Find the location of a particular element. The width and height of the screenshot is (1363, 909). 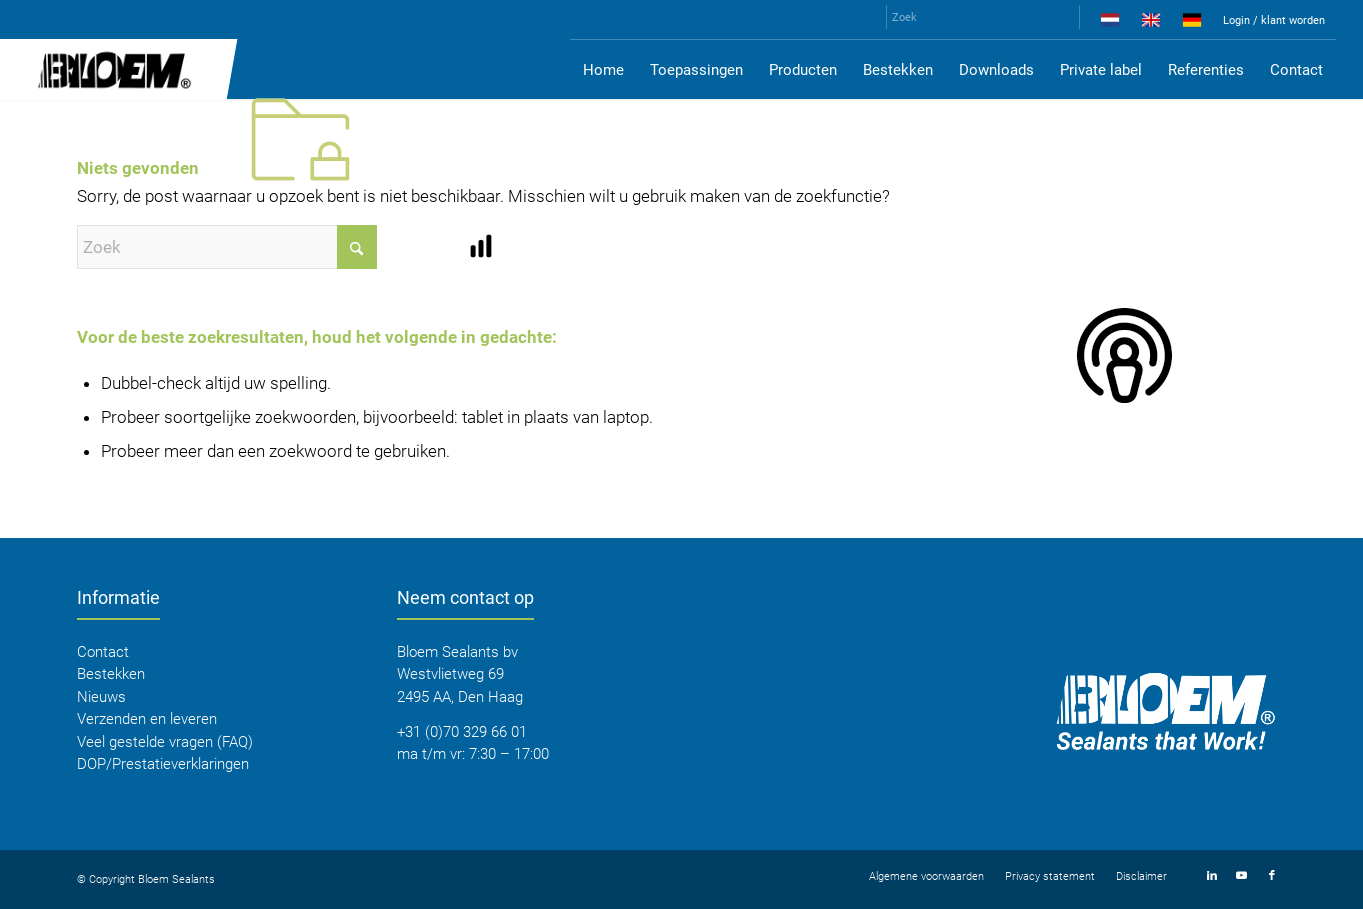

access a password-protected folder is located at coordinates (300, 139).